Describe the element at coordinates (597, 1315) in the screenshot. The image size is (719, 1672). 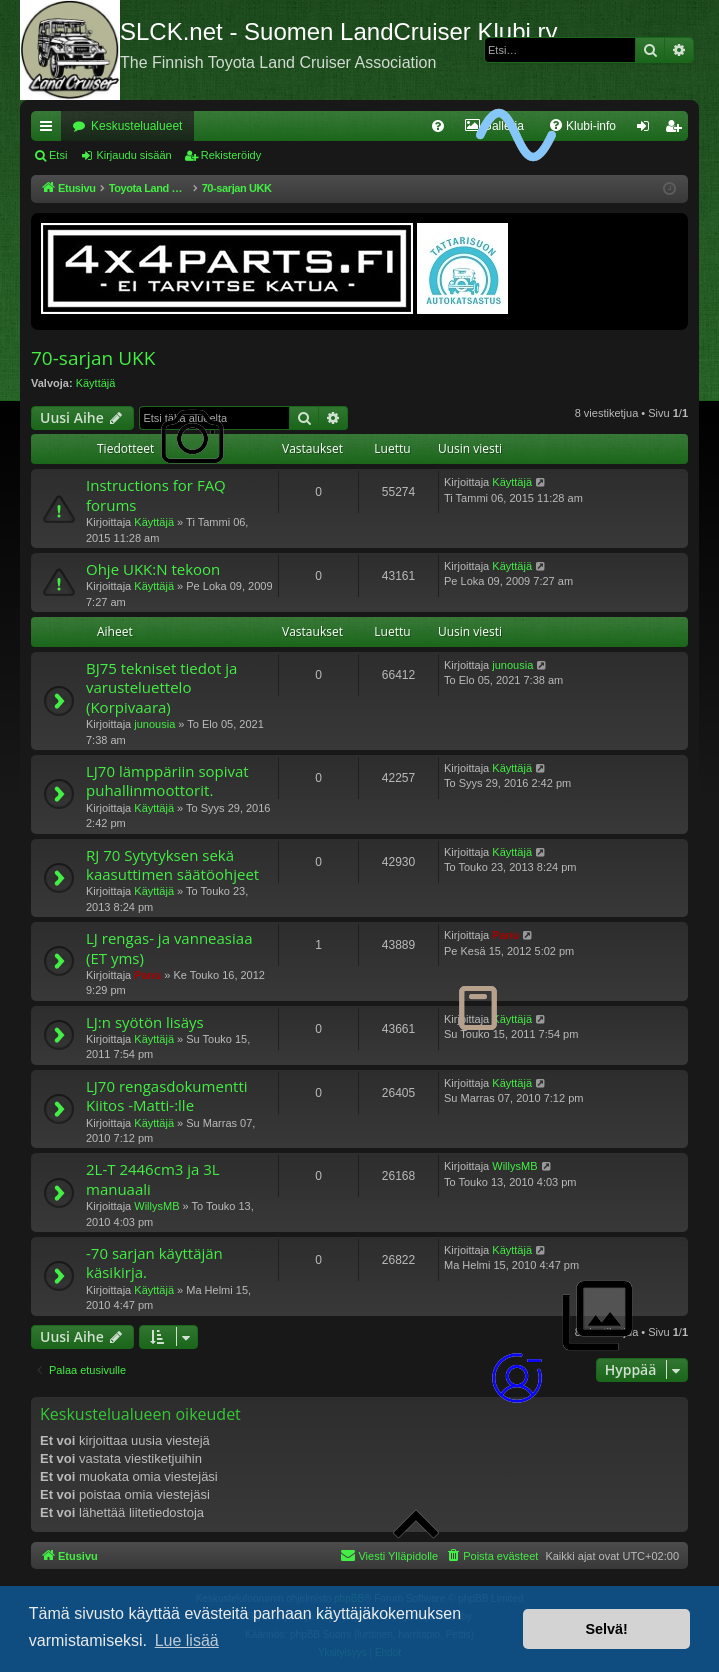
I see `access your photo library` at that location.